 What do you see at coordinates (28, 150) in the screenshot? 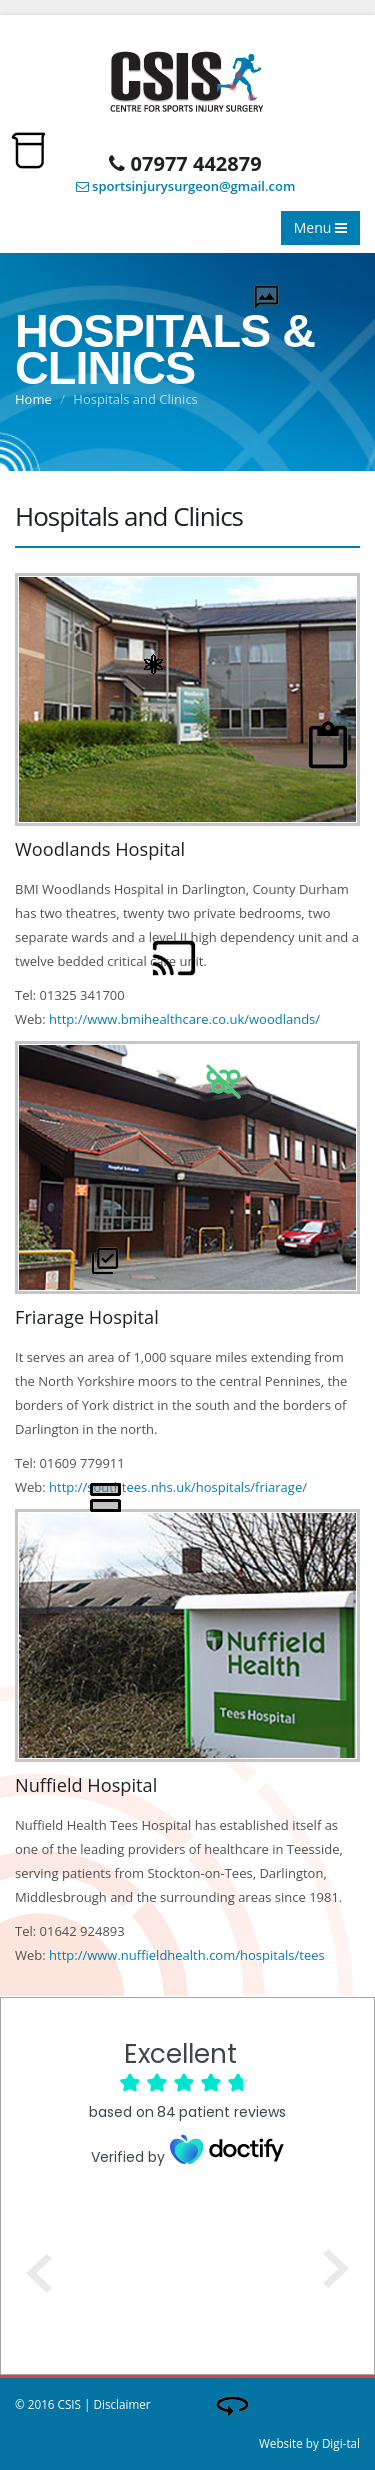
I see `access experimental or beta features` at bounding box center [28, 150].